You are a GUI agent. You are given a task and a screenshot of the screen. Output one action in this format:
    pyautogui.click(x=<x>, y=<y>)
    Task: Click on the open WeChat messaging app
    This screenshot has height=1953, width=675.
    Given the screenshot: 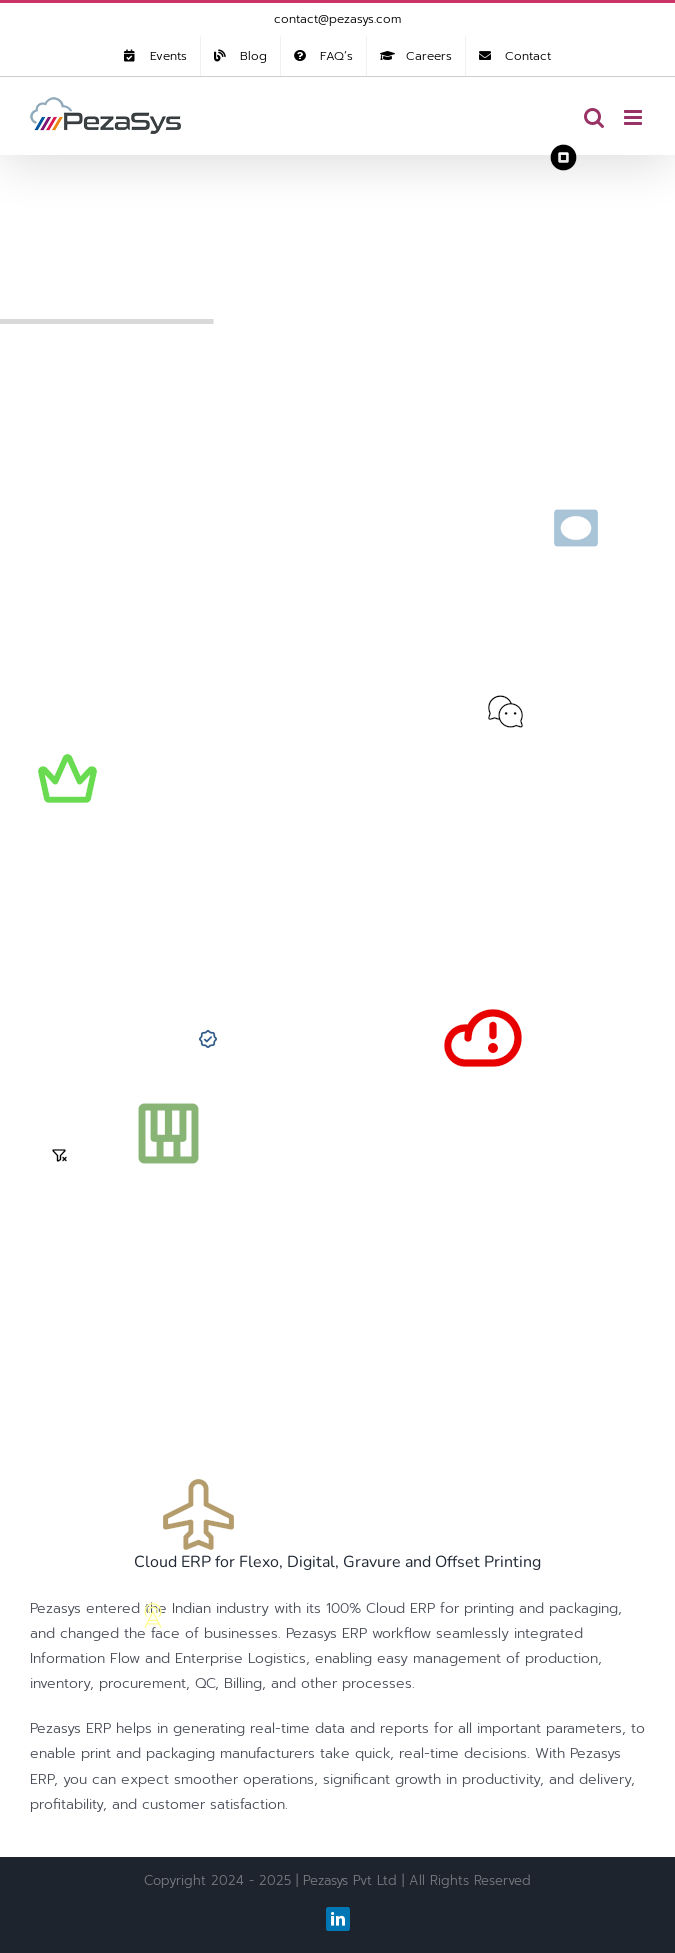 What is the action you would take?
    pyautogui.click(x=505, y=711)
    